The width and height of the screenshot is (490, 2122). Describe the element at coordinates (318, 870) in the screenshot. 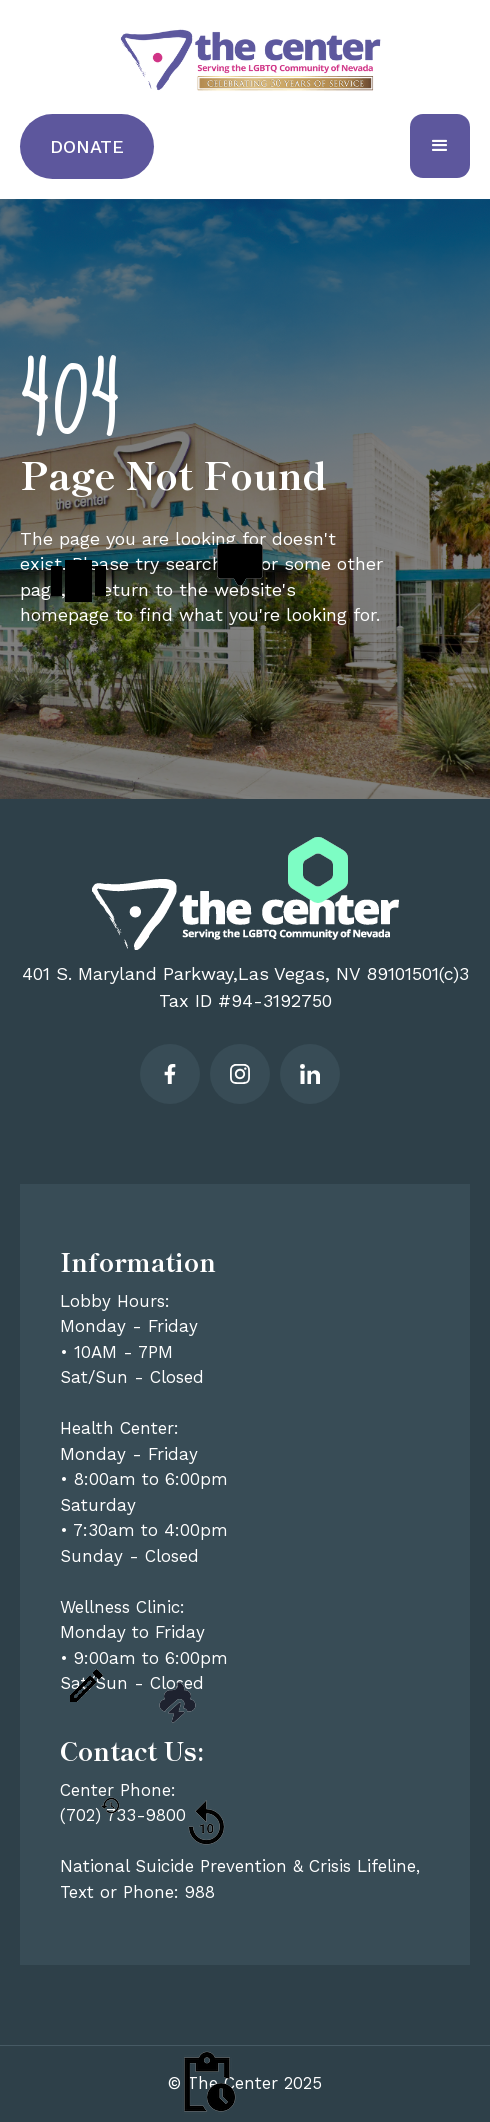

I see `access assembly or build tools` at that location.